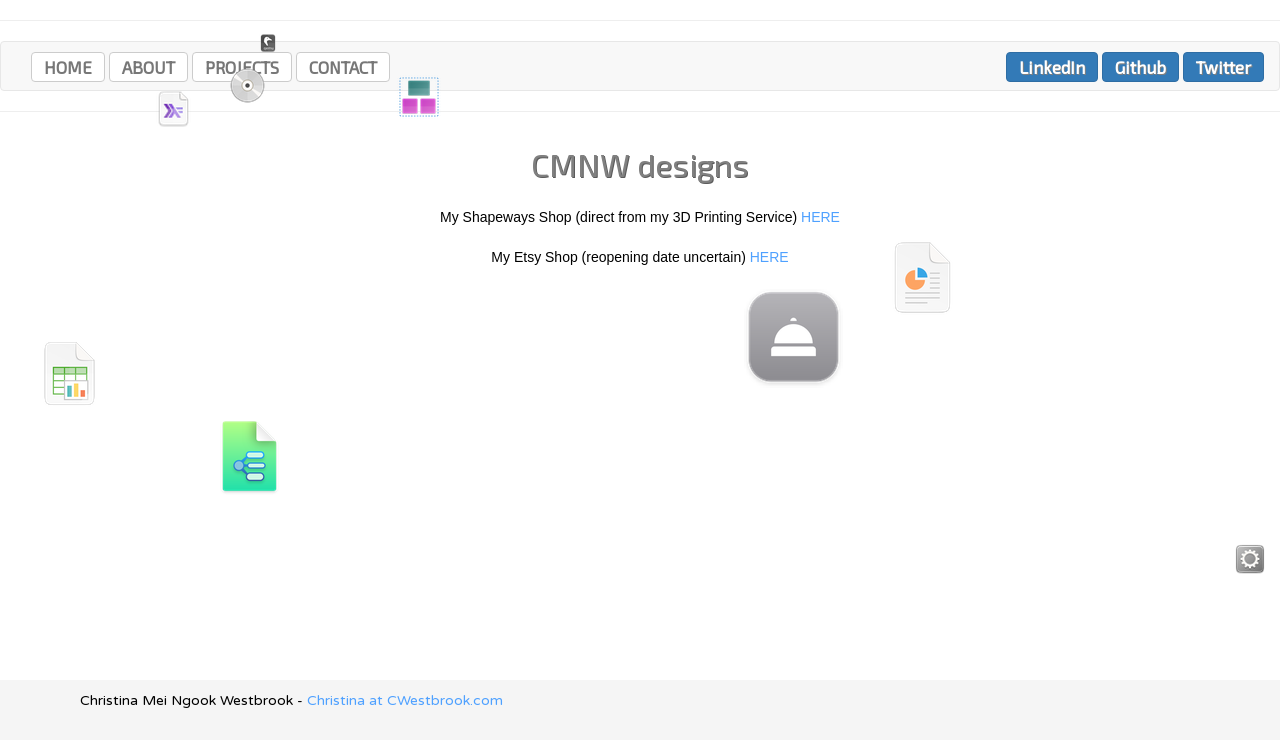 Image resolution: width=1280 pixels, height=740 pixels. I want to click on select all items in the current view, so click(419, 97).